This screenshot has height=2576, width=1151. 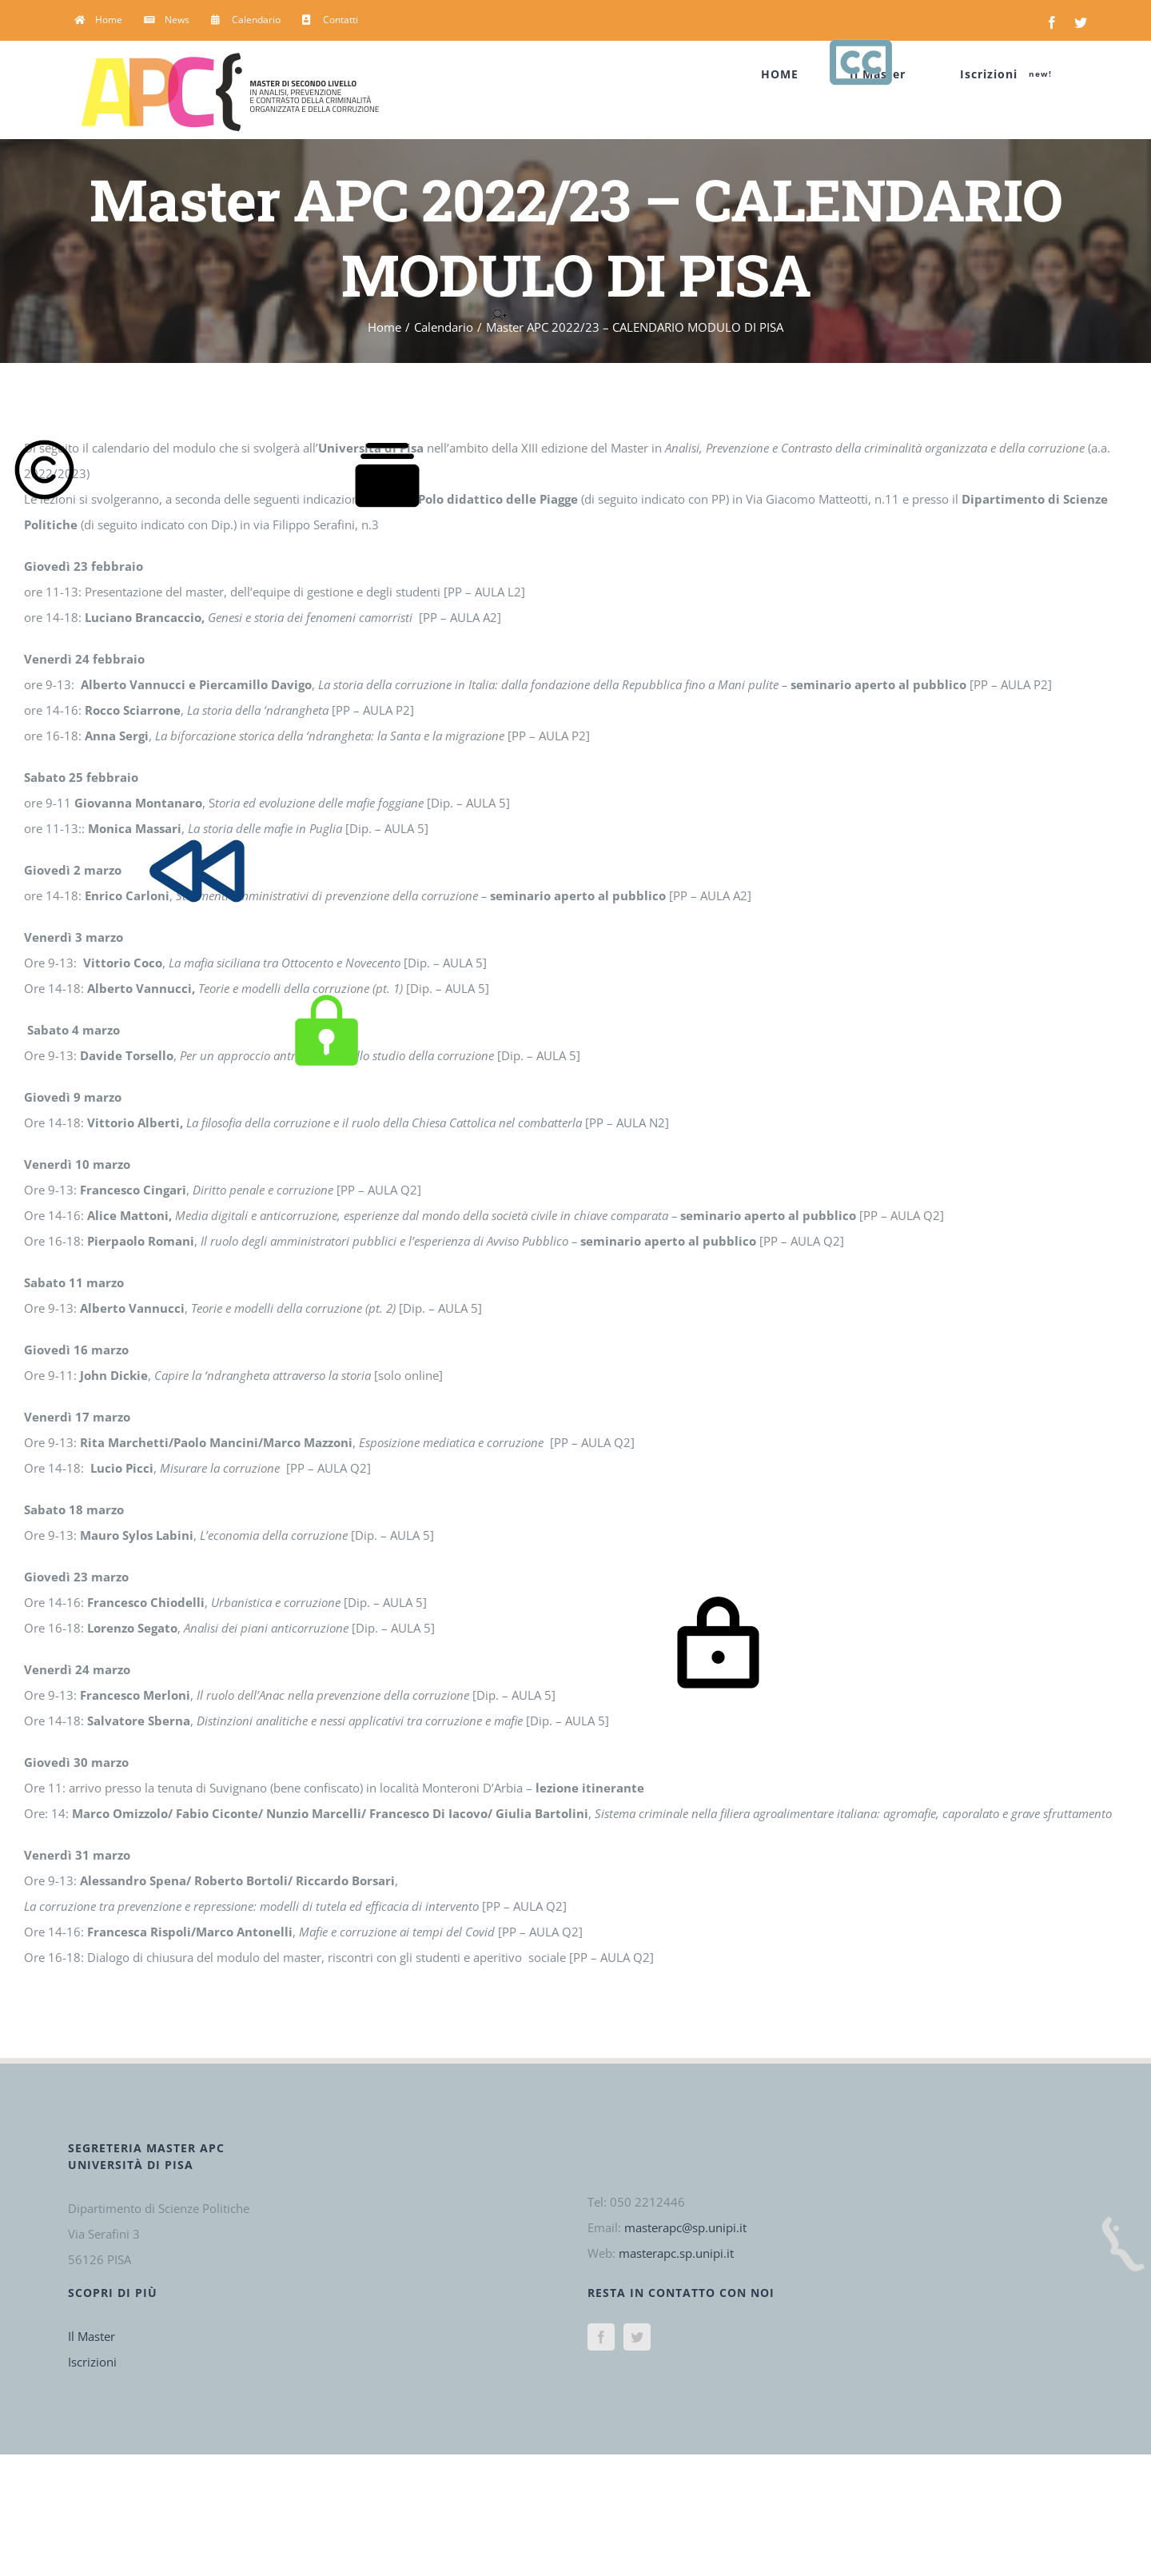 I want to click on indicates copyrighted content, so click(x=44, y=469).